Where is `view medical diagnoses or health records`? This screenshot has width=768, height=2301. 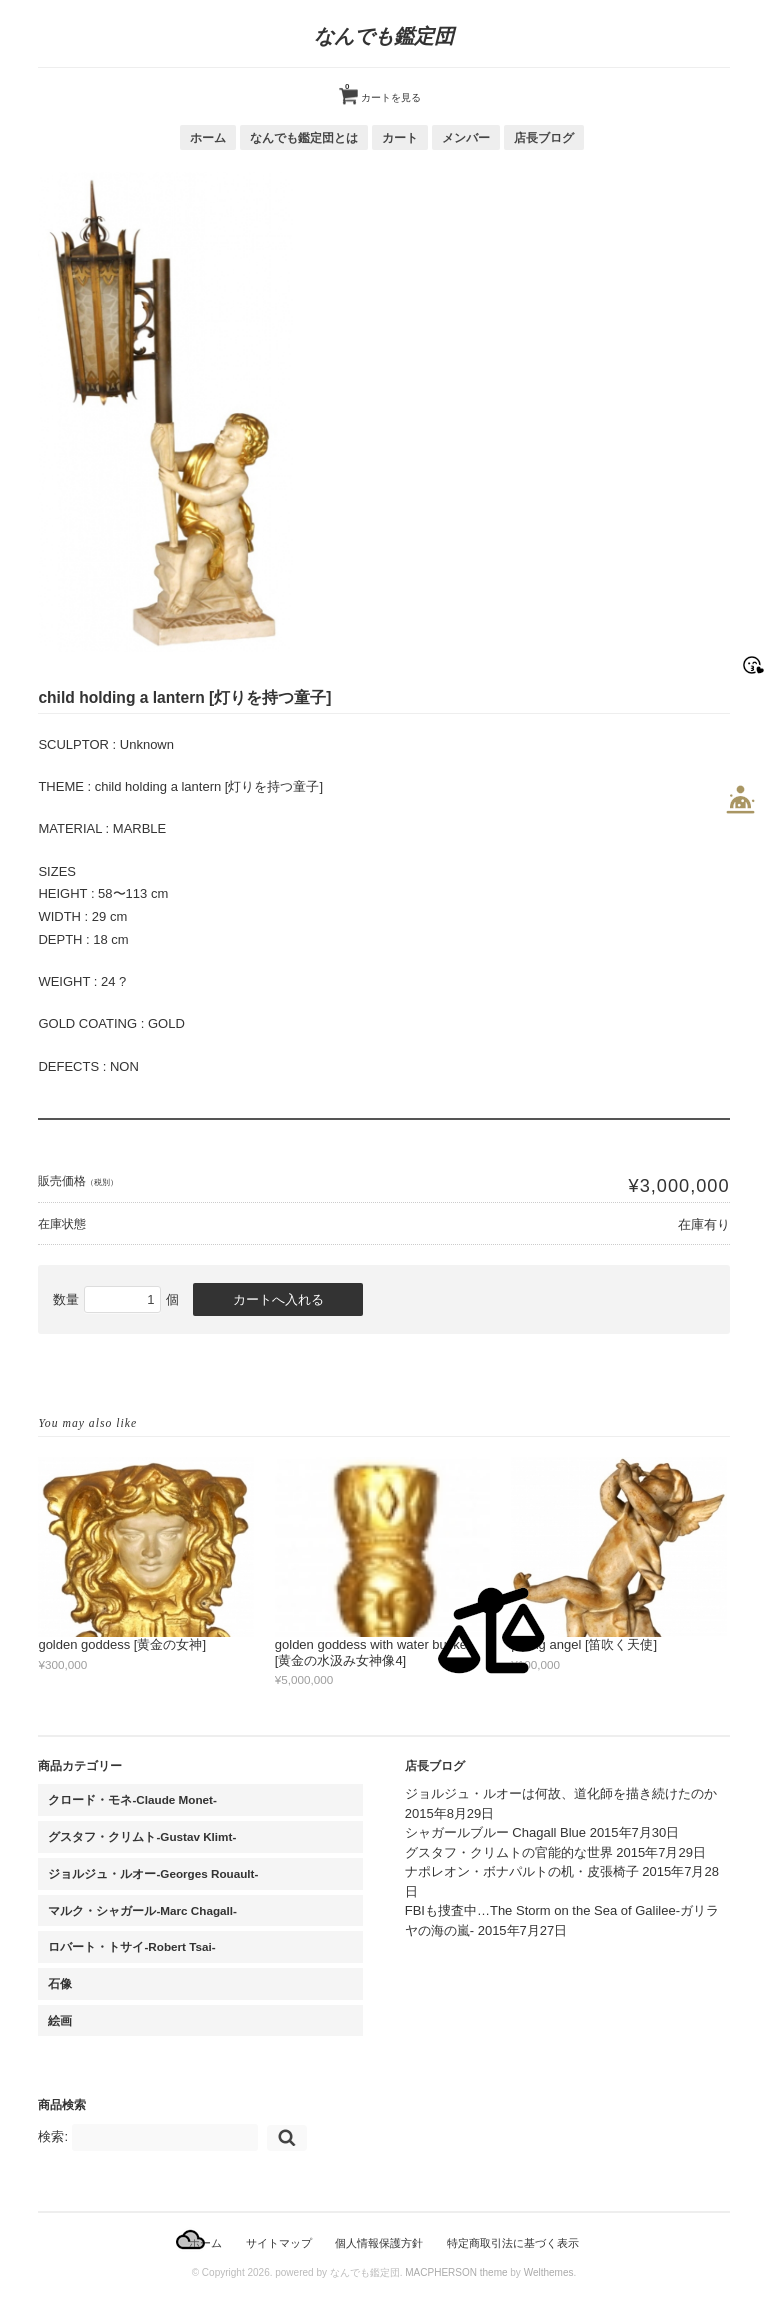 view medical diagnoses or health records is located at coordinates (740, 799).